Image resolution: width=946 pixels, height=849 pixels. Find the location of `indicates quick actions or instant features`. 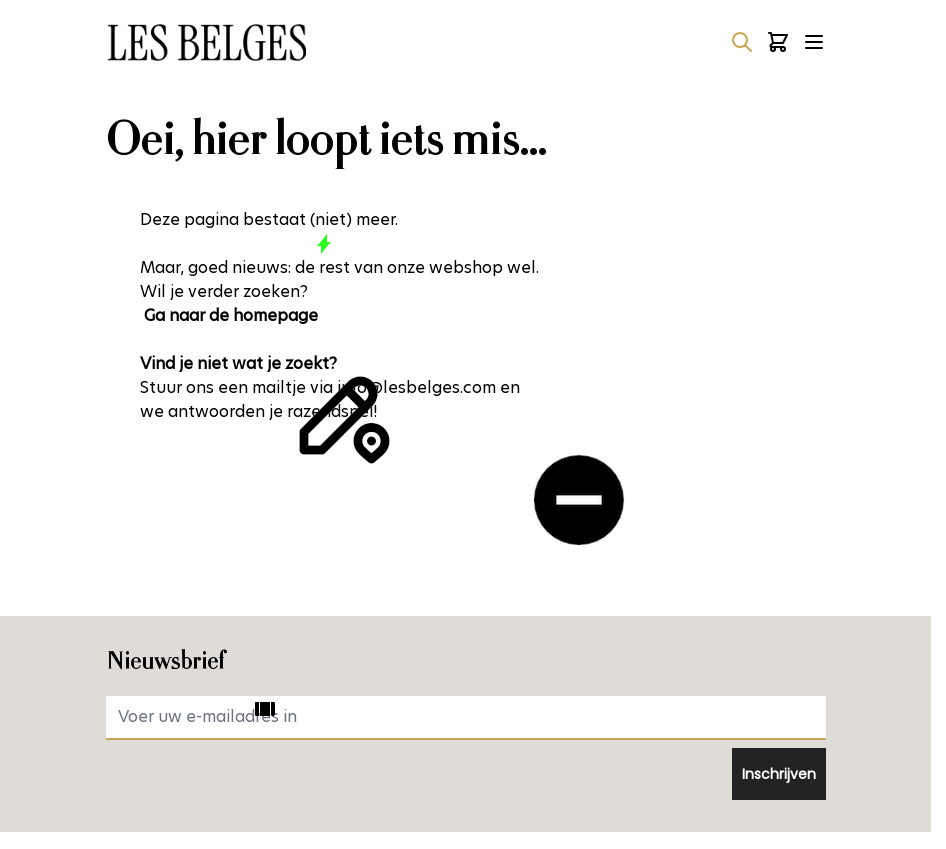

indicates quick actions or instant features is located at coordinates (324, 244).